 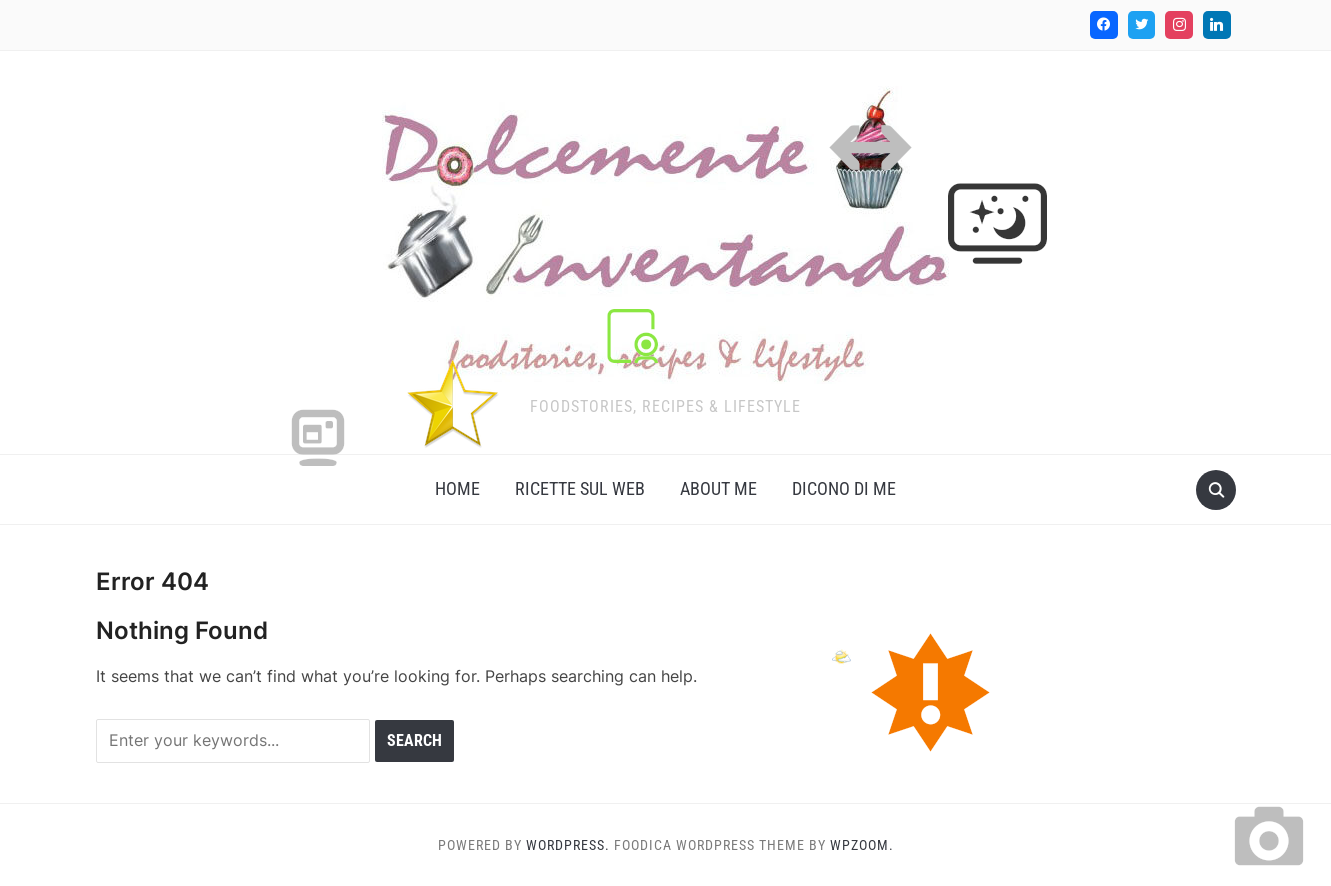 I want to click on configure remote desktop settings, so click(x=318, y=436).